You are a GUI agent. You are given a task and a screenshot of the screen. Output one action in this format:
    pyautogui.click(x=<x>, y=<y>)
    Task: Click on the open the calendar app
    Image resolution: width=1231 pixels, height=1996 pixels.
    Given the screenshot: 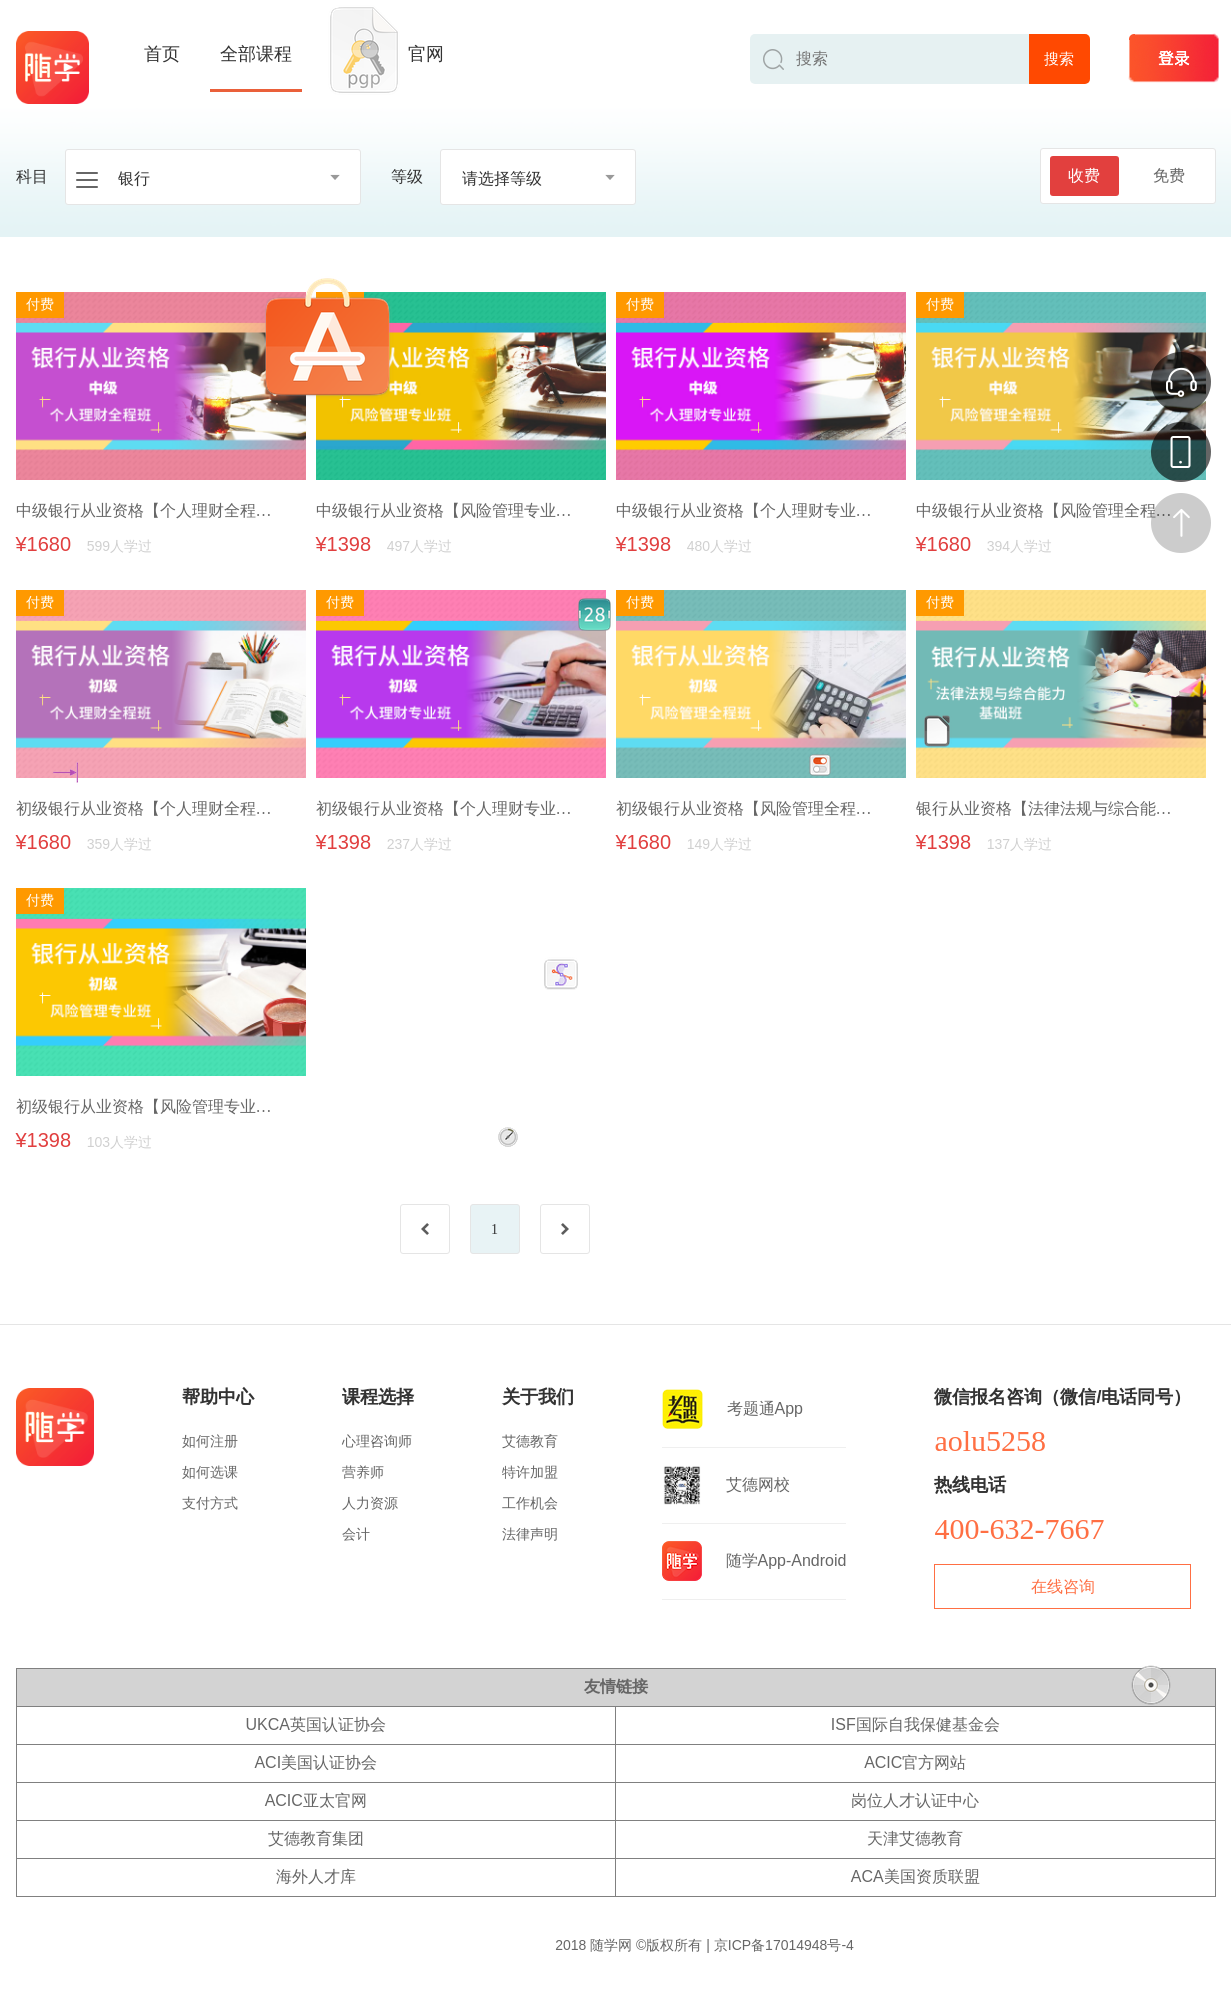 What is the action you would take?
    pyautogui.click(x=594, y=614)
    